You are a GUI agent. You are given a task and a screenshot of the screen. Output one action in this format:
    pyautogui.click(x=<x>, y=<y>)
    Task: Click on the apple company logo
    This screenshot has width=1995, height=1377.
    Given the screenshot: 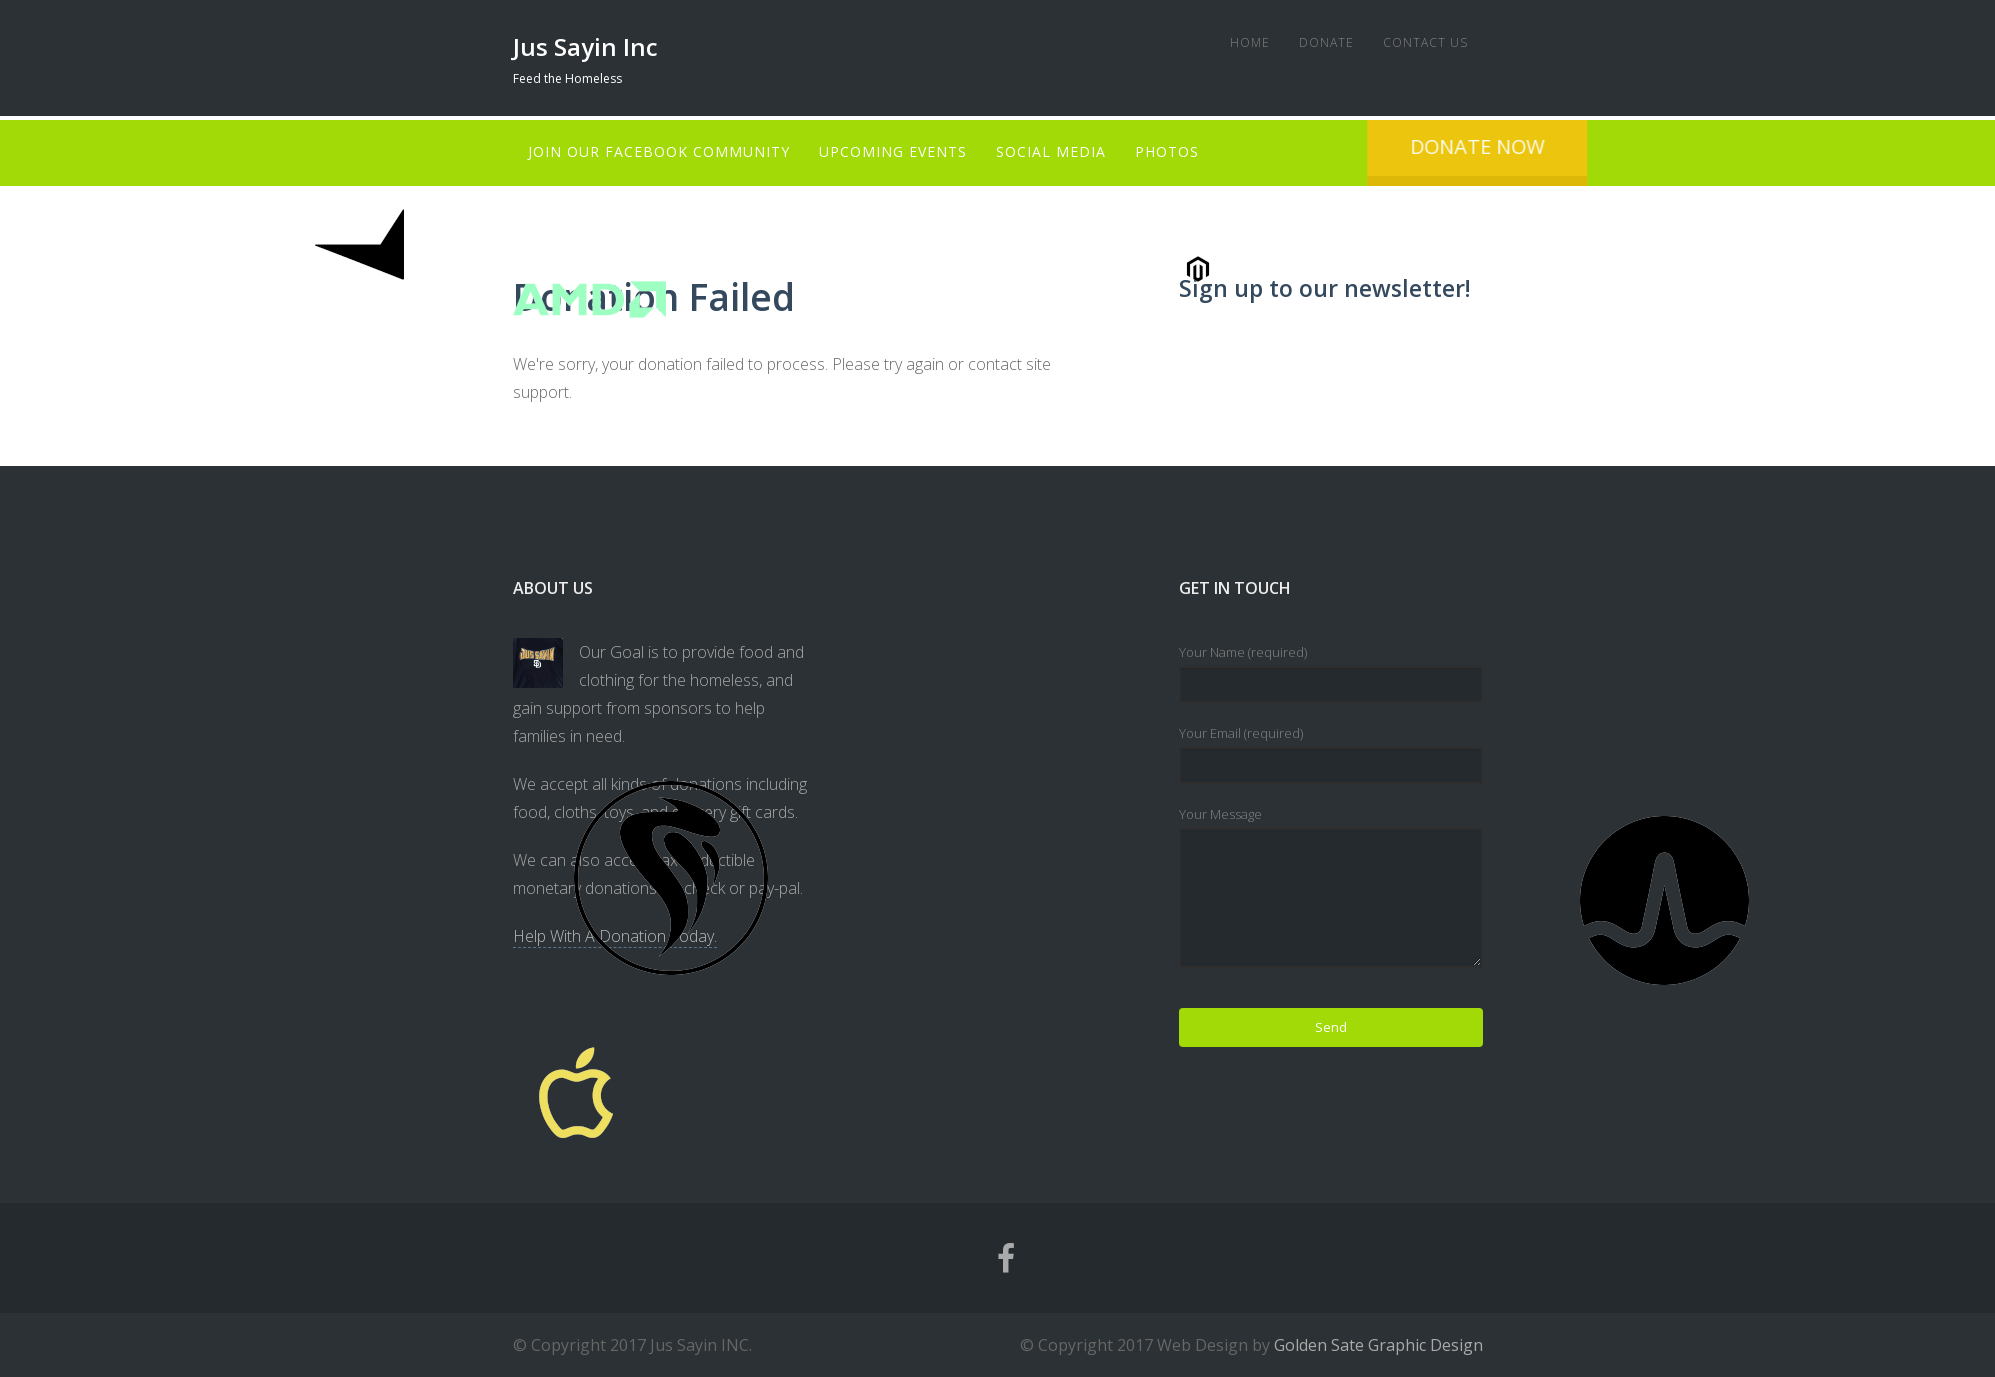 What is the action you would take?
    pyautogui.click(x=578, y=1093)
    